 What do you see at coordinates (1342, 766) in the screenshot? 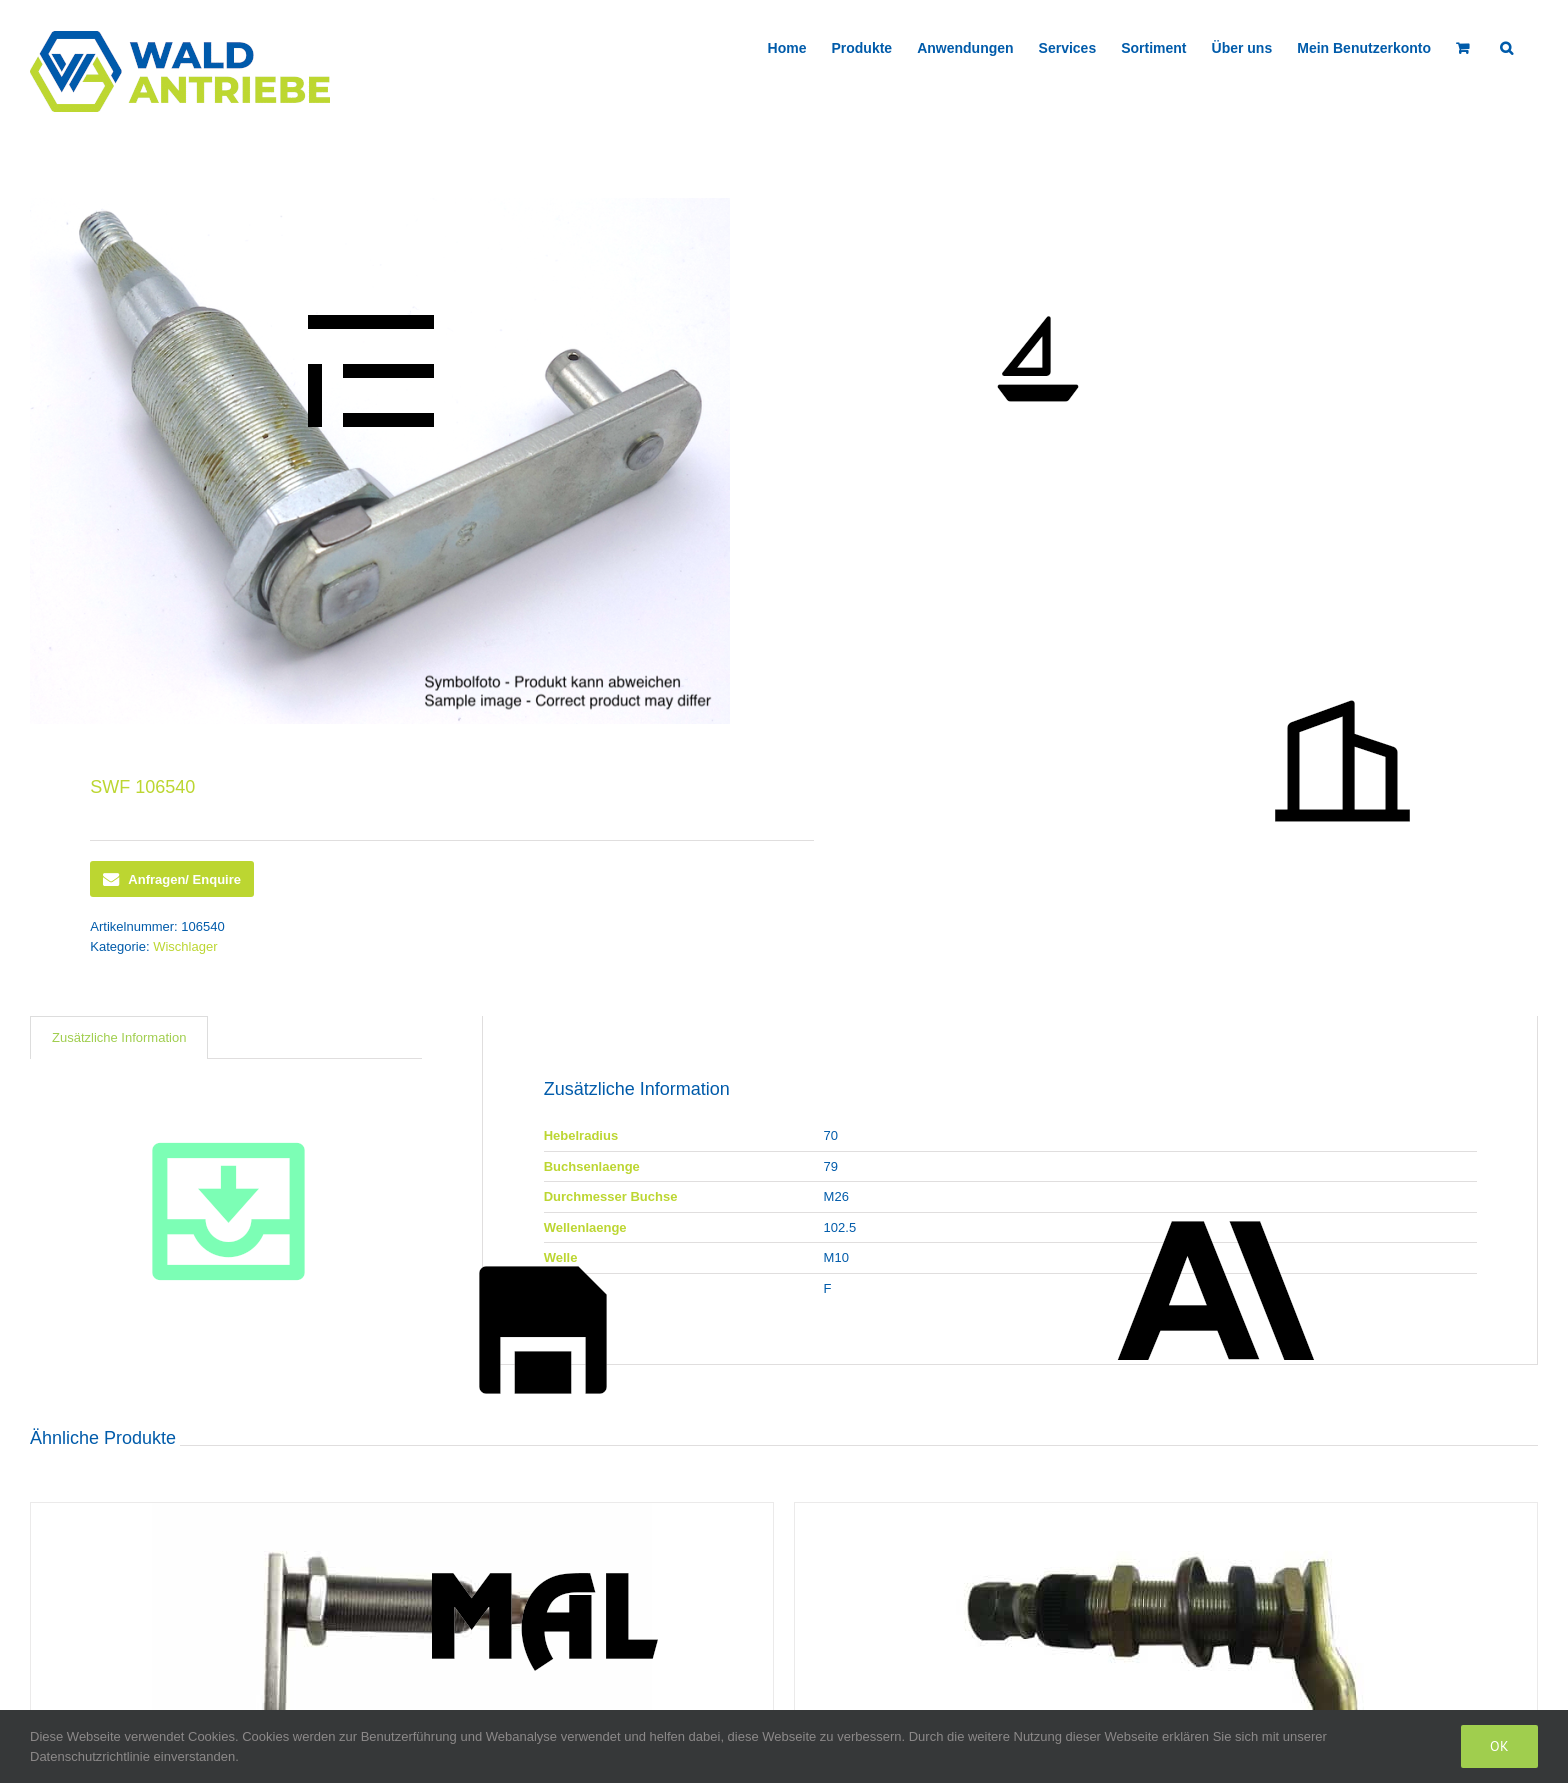
I see `view company or business profile` at bounding box center [1342, 766].